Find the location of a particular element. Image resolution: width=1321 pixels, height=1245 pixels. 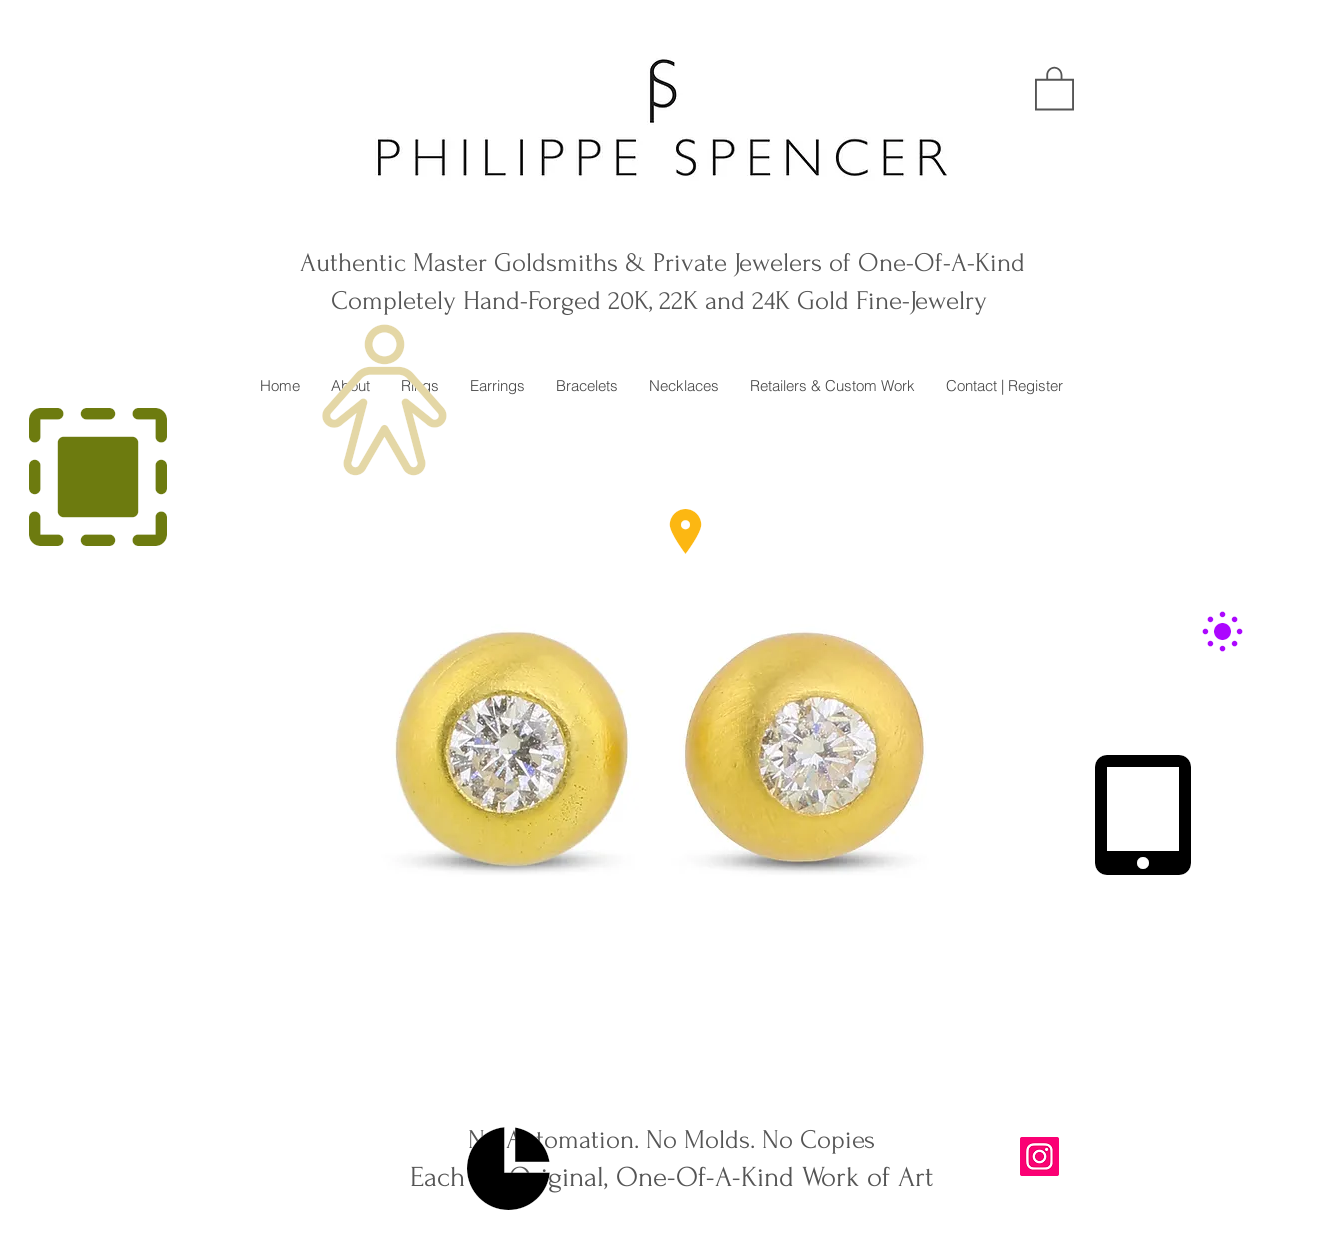

select all items in the current view is located at coordinates (98, 477).